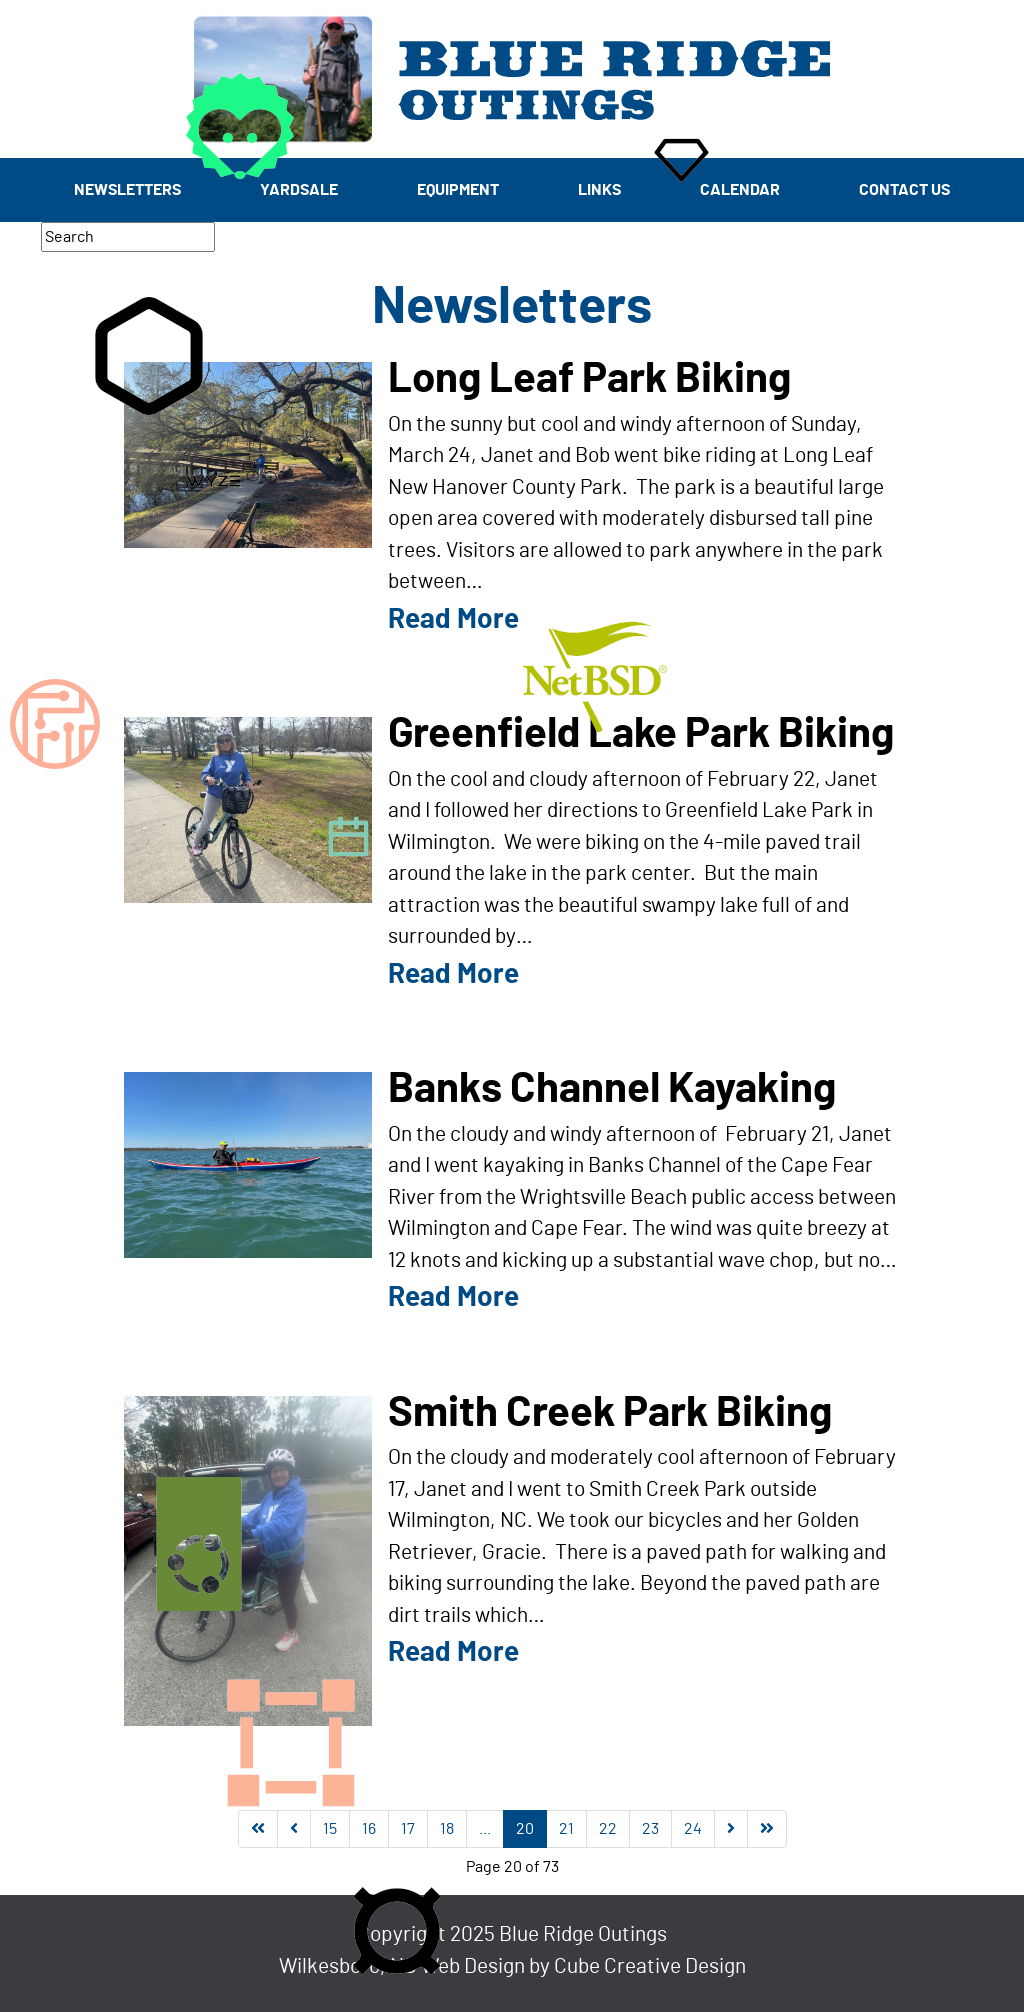 This screenshot has width=1024, height=2012. I want to click on open HedgeDoc collaborative markdown editor, so click(240, 126).